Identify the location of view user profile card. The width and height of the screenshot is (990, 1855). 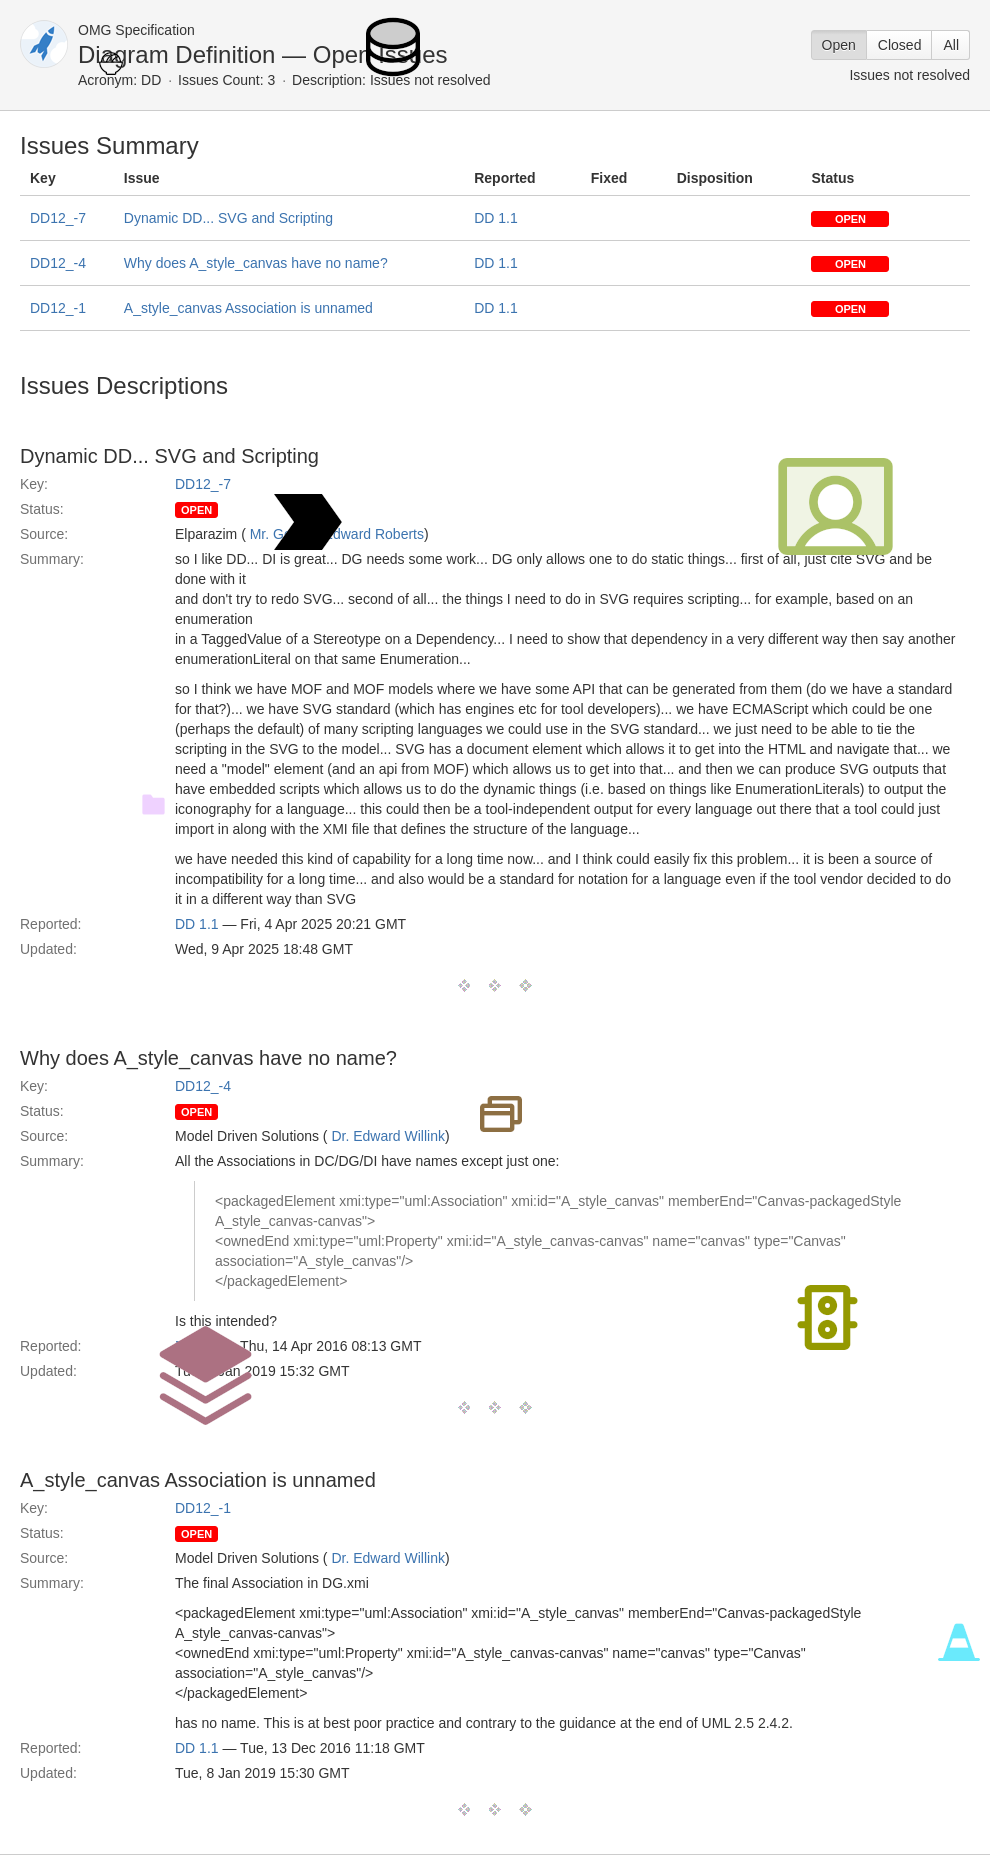
(835, 506).